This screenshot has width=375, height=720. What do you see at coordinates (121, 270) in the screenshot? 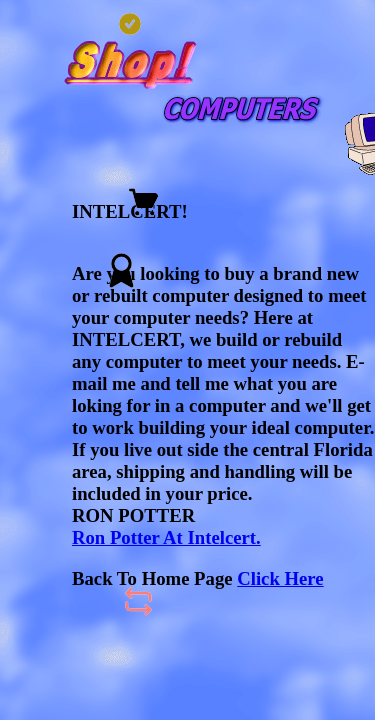
I see `view achievements or awards` at bounding box center [121, 270].